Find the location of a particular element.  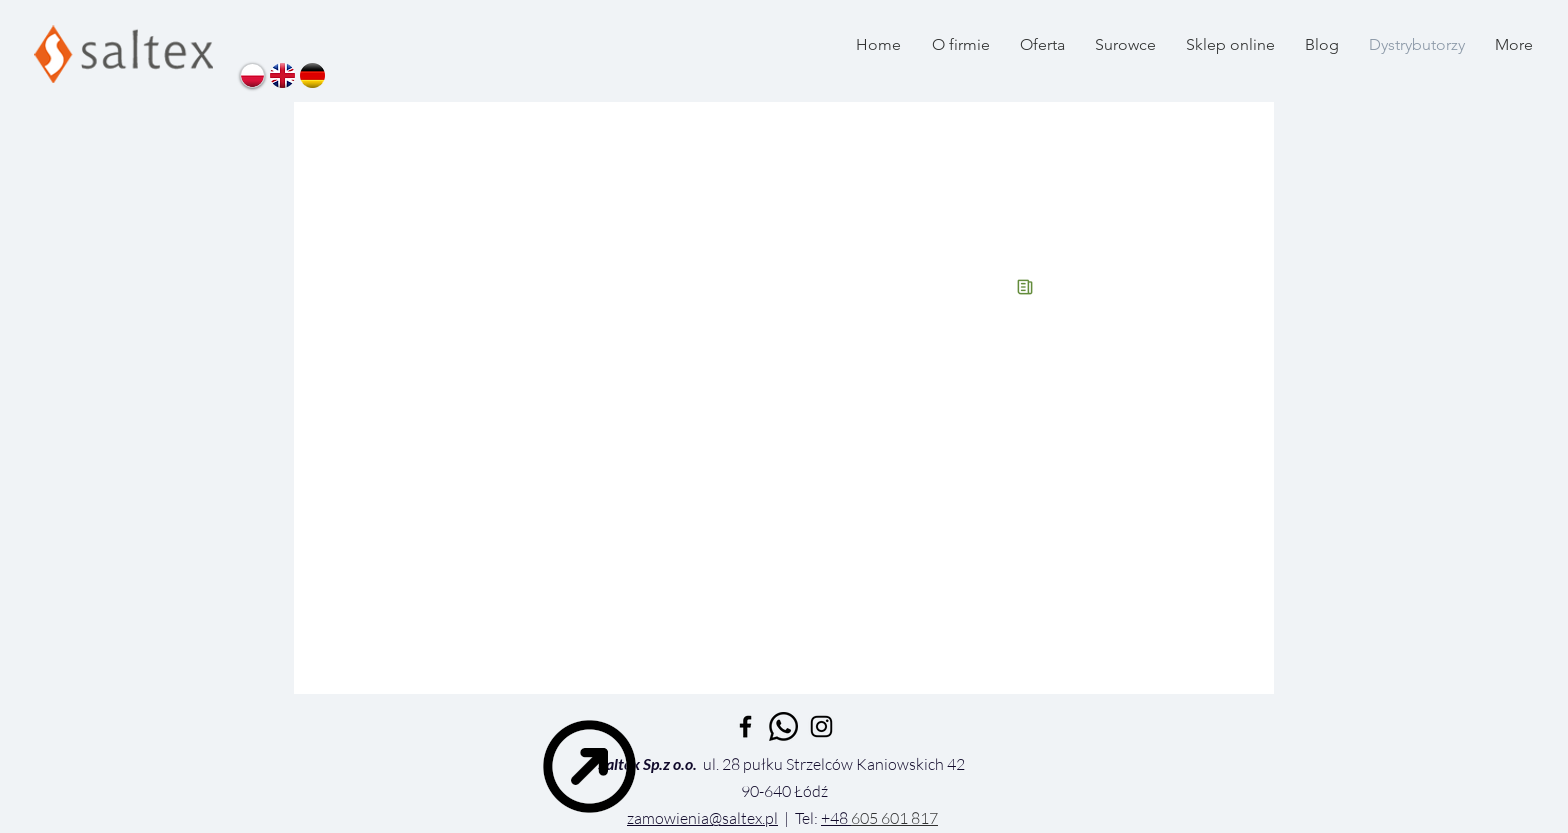

open link in new tab or external site is located at coordinates (589, 766).